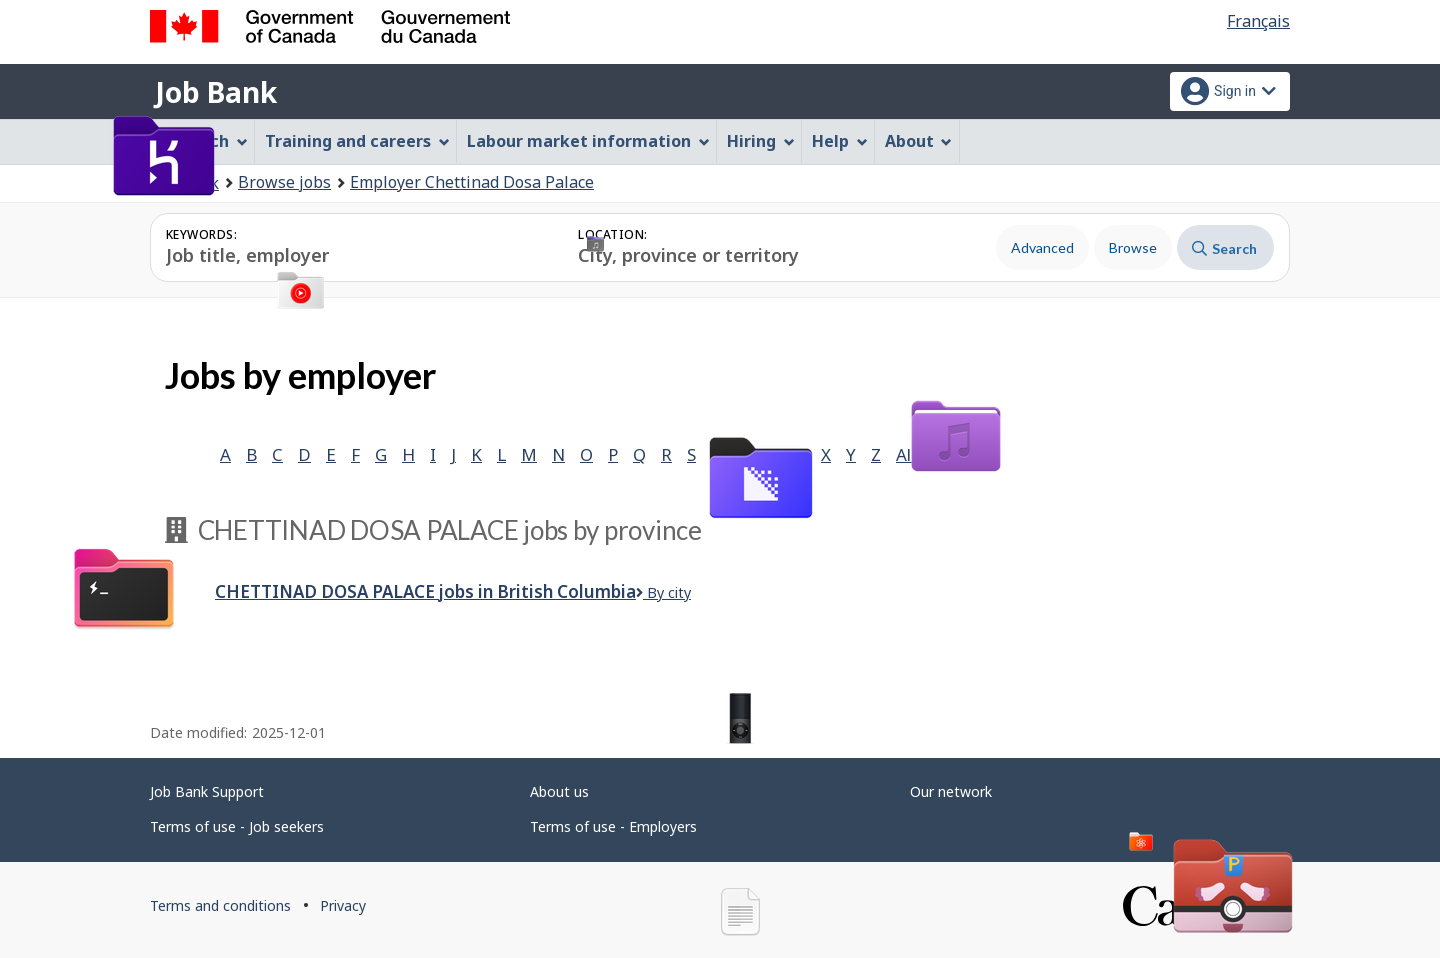  Describe the element at coordinates (740, 911) in the screenshot. I see `open a text file` at that location.